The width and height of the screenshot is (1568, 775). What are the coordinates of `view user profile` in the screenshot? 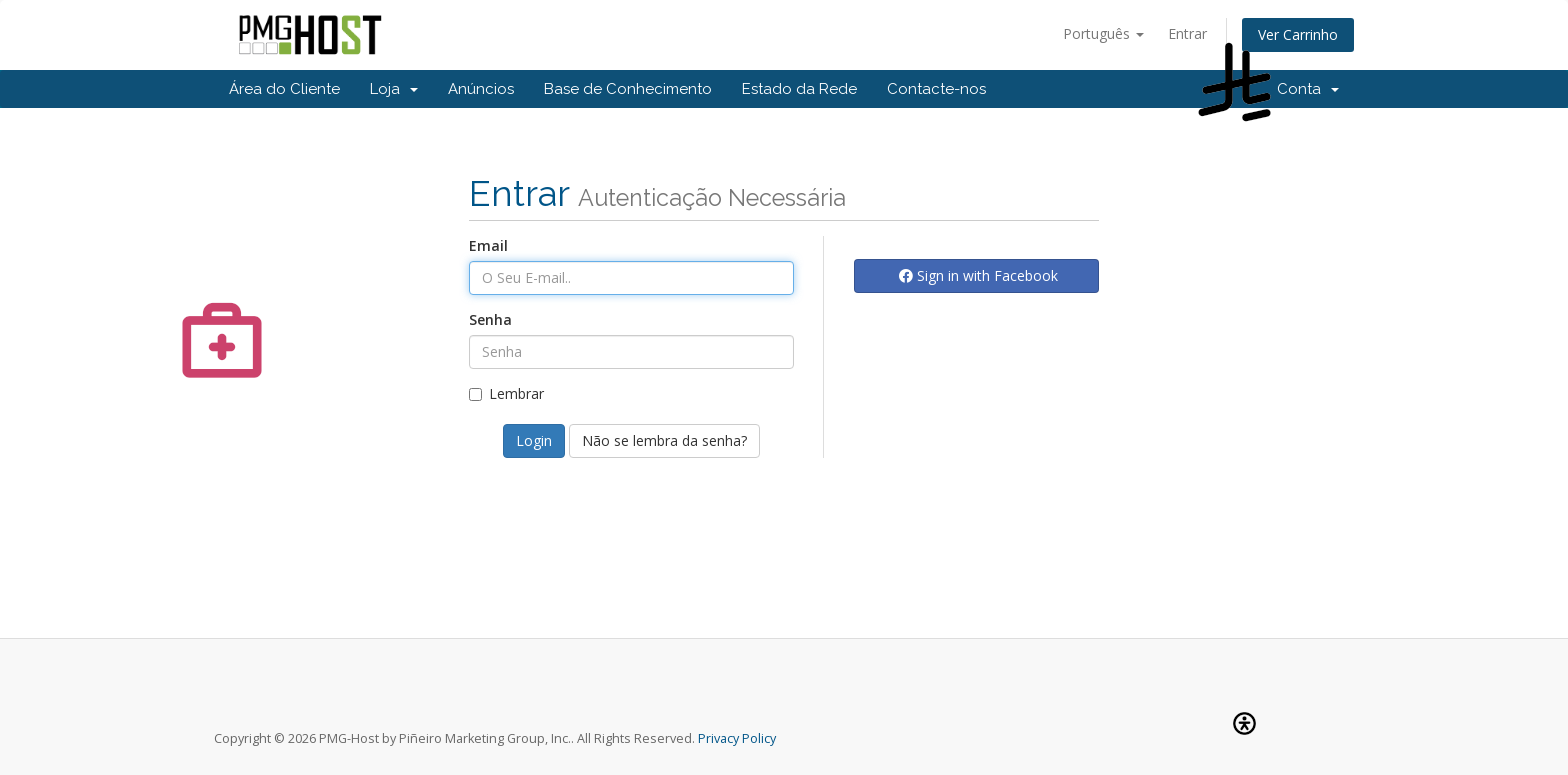 It's located at (1244, 723).